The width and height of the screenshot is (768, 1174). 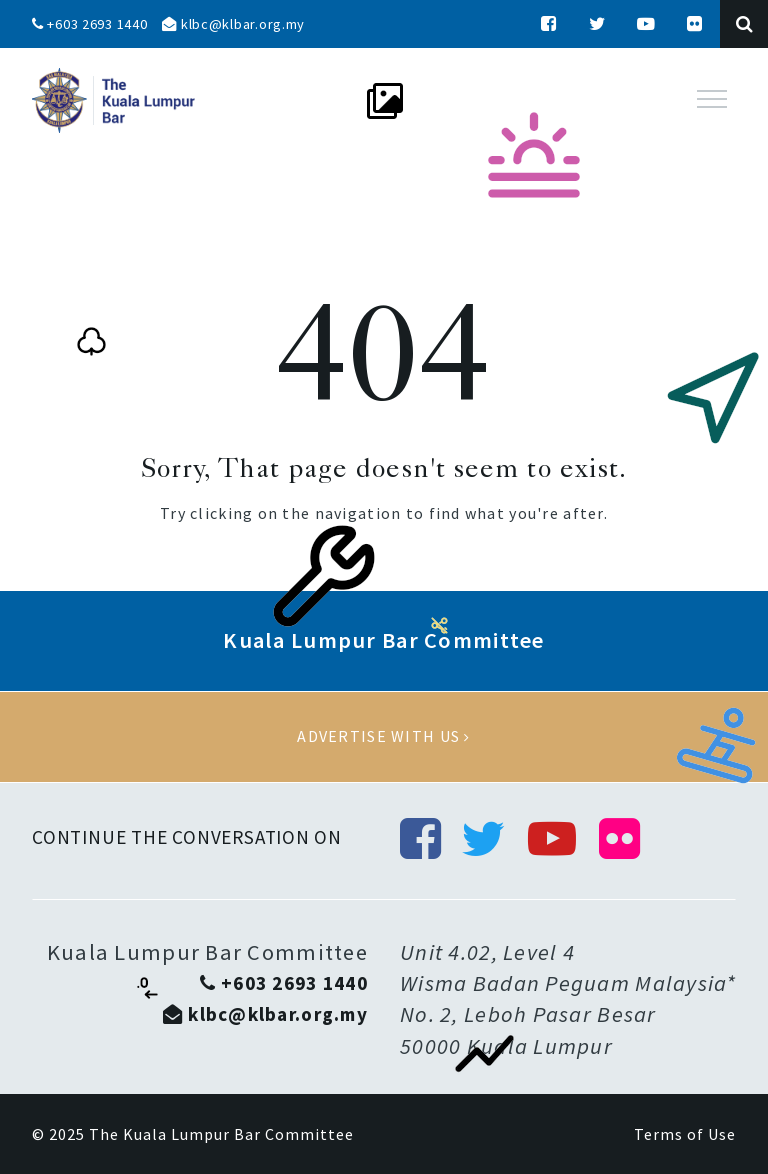 I want to click on indicates hazy or foggy weather conditions, so click(x=534, y=156).